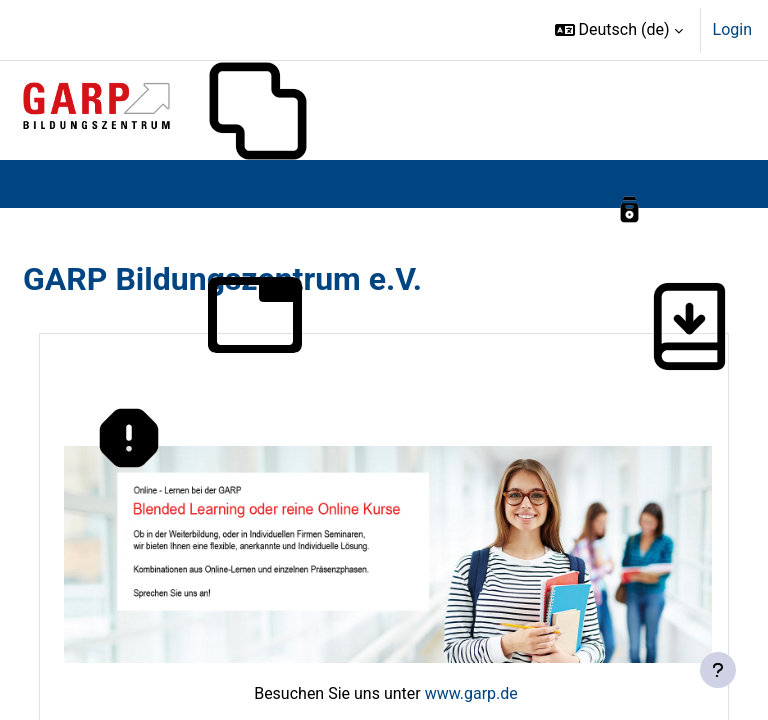 This screenshot has height=720, width=768. Describe the element at coordinates (255, 315) in the screenshot. I see `open a new browser tab` at that location.